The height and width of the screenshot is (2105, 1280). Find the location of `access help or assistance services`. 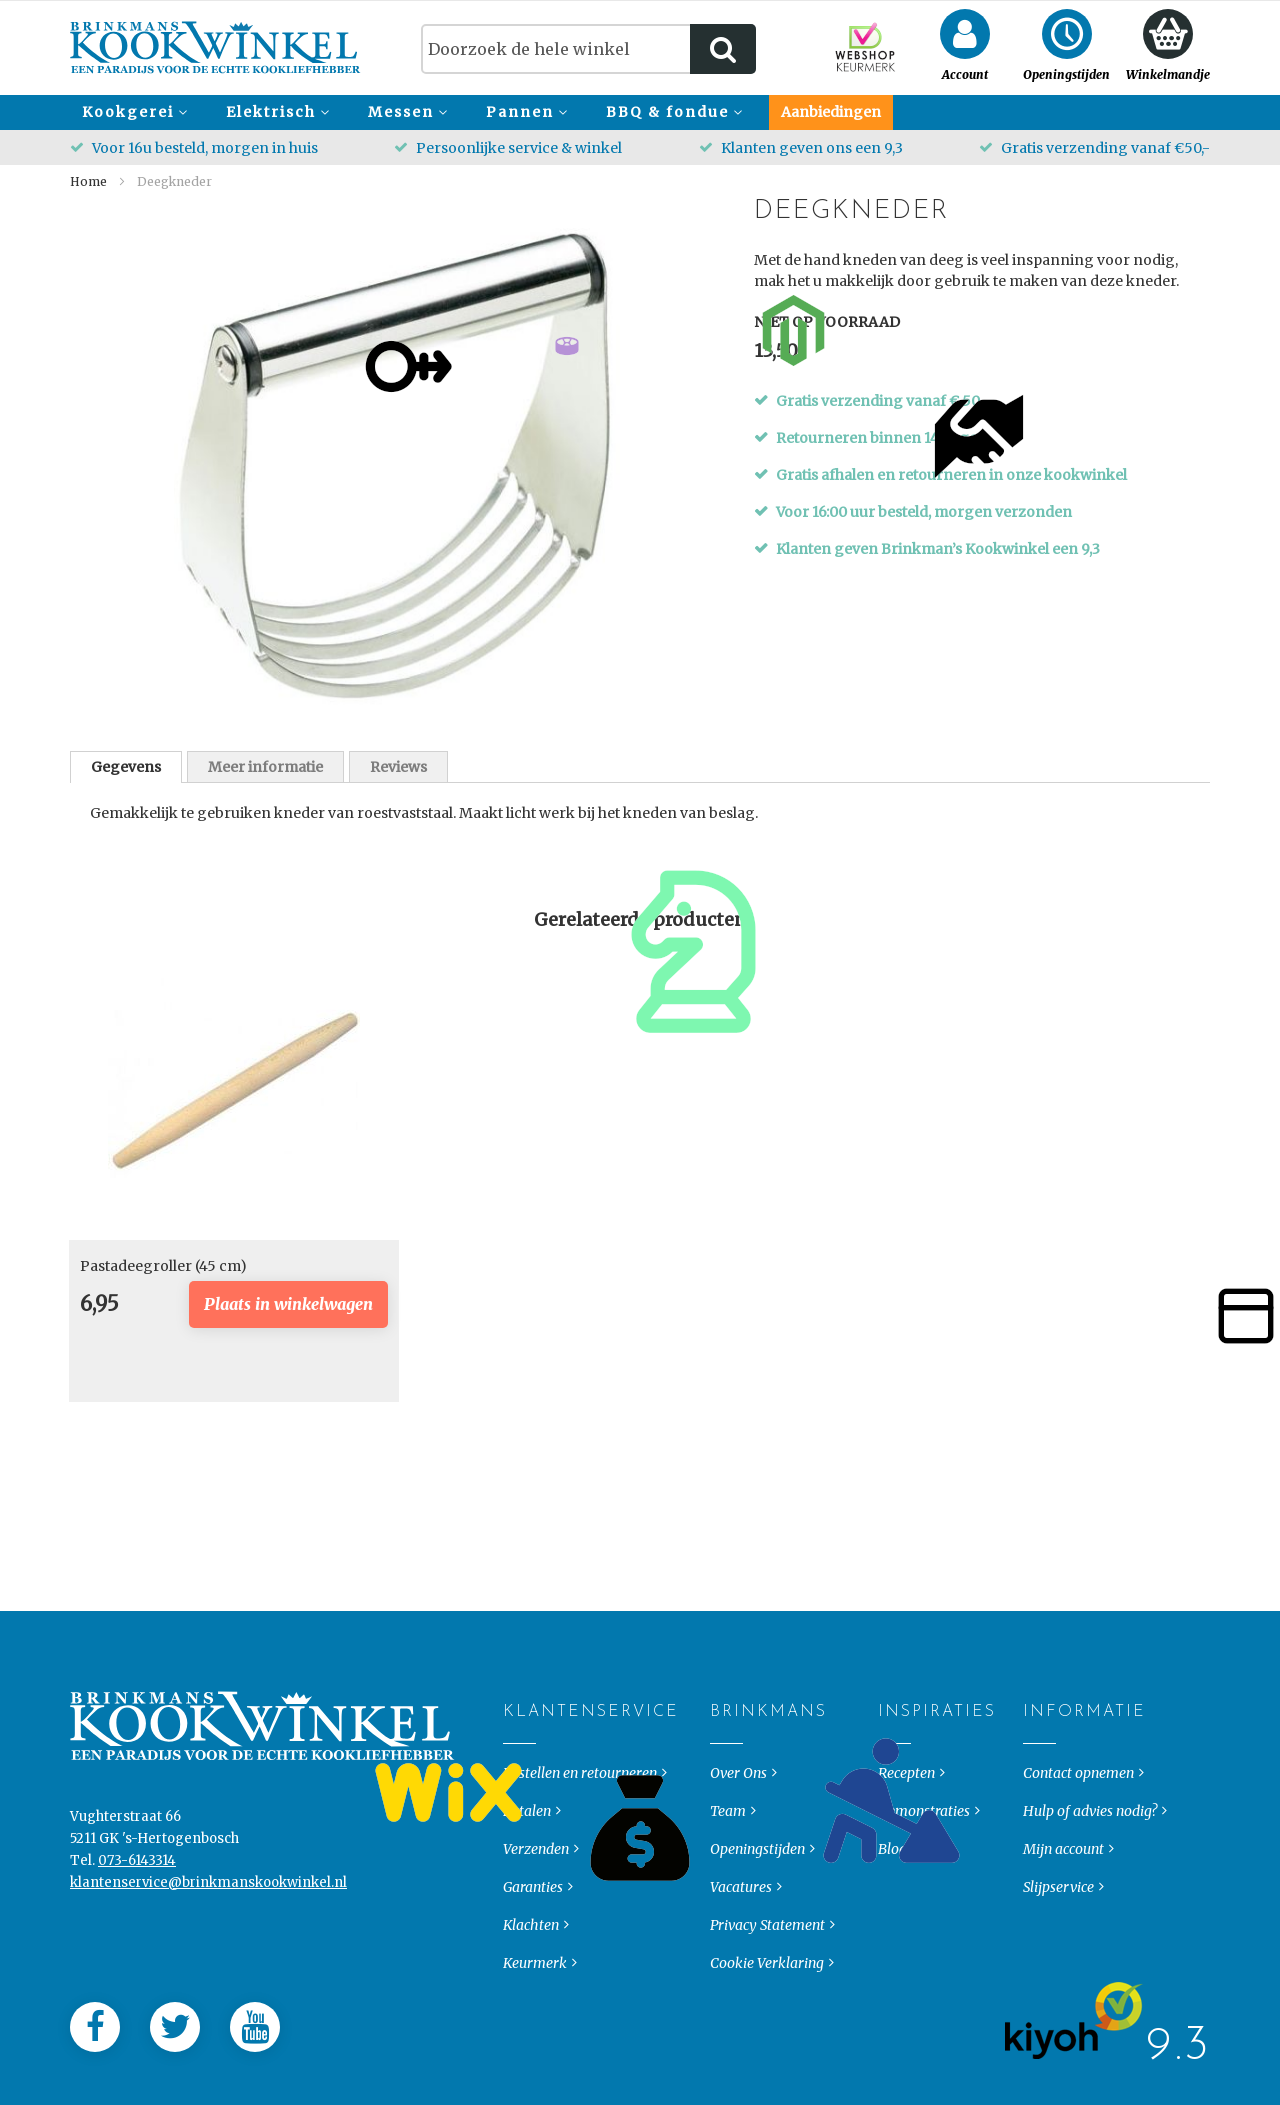

access help or assistance services is located at coordinates (979, 434).